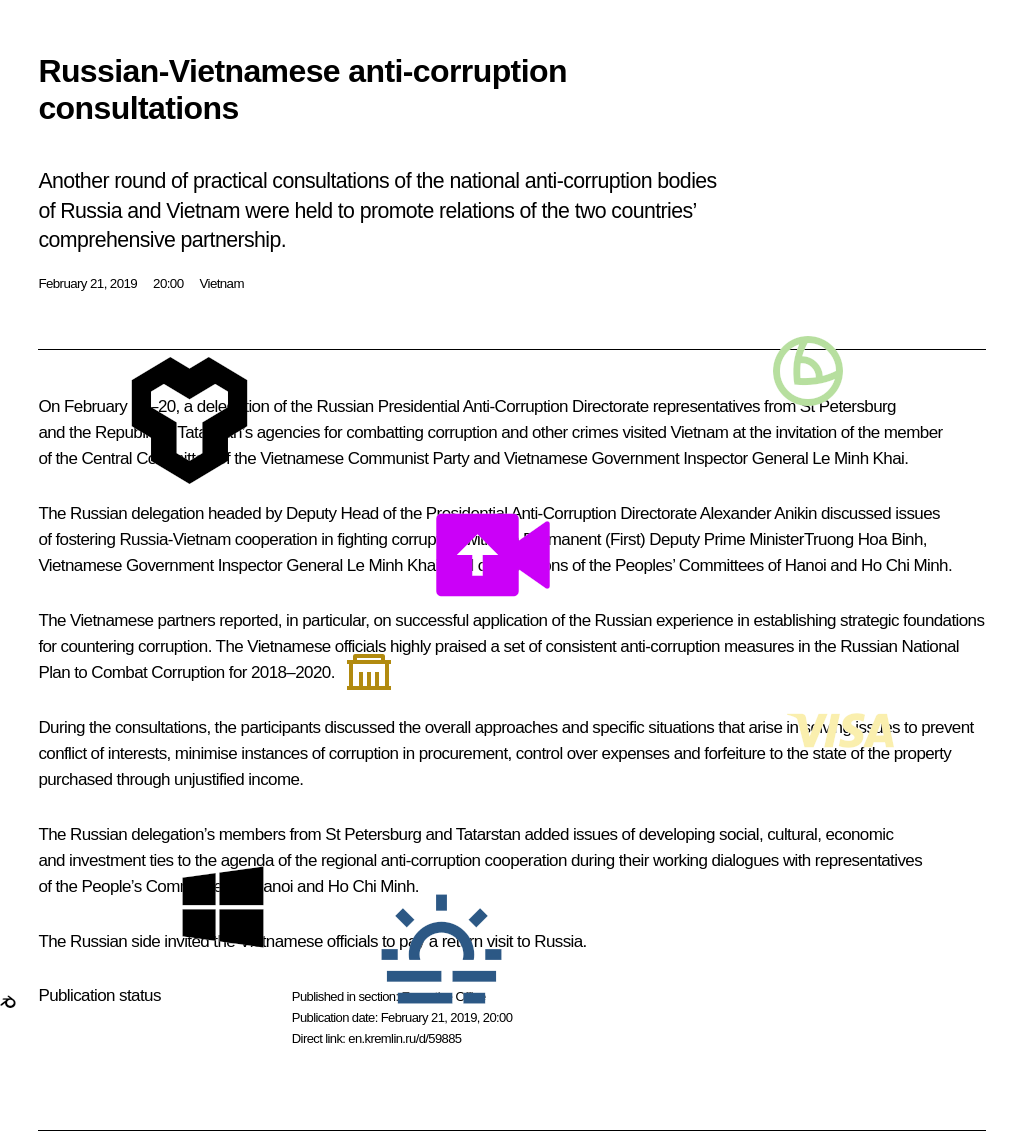 This screenshot has height=1131, width=1024. Describe the element at coordinates (369, 672) in the screenshot. I see `access government services` at that location.